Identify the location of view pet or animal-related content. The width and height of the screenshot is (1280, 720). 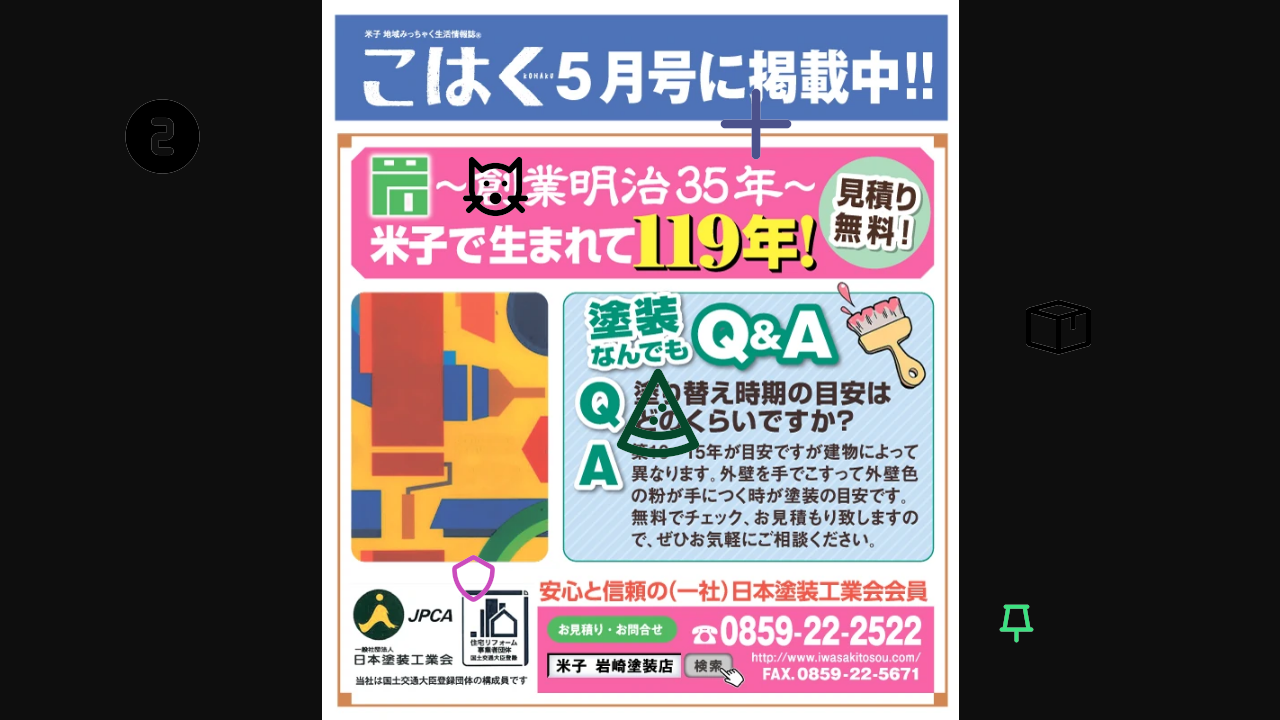
(495, 186).